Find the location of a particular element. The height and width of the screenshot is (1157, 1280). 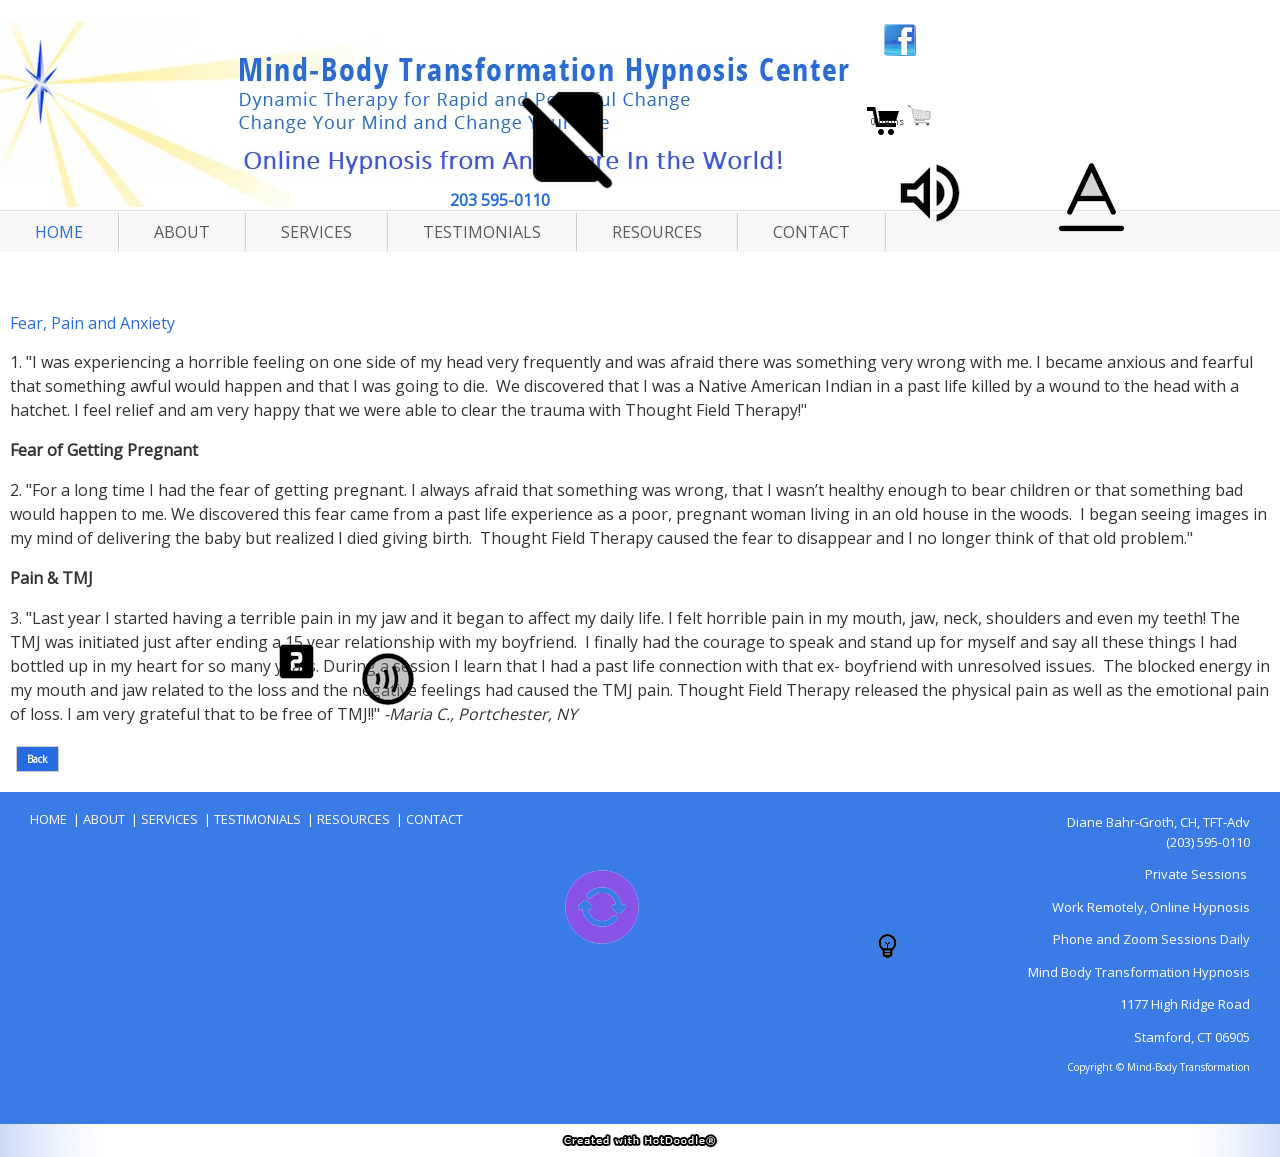

tap to pay with contactless payment is located at coordinates (388, 679).